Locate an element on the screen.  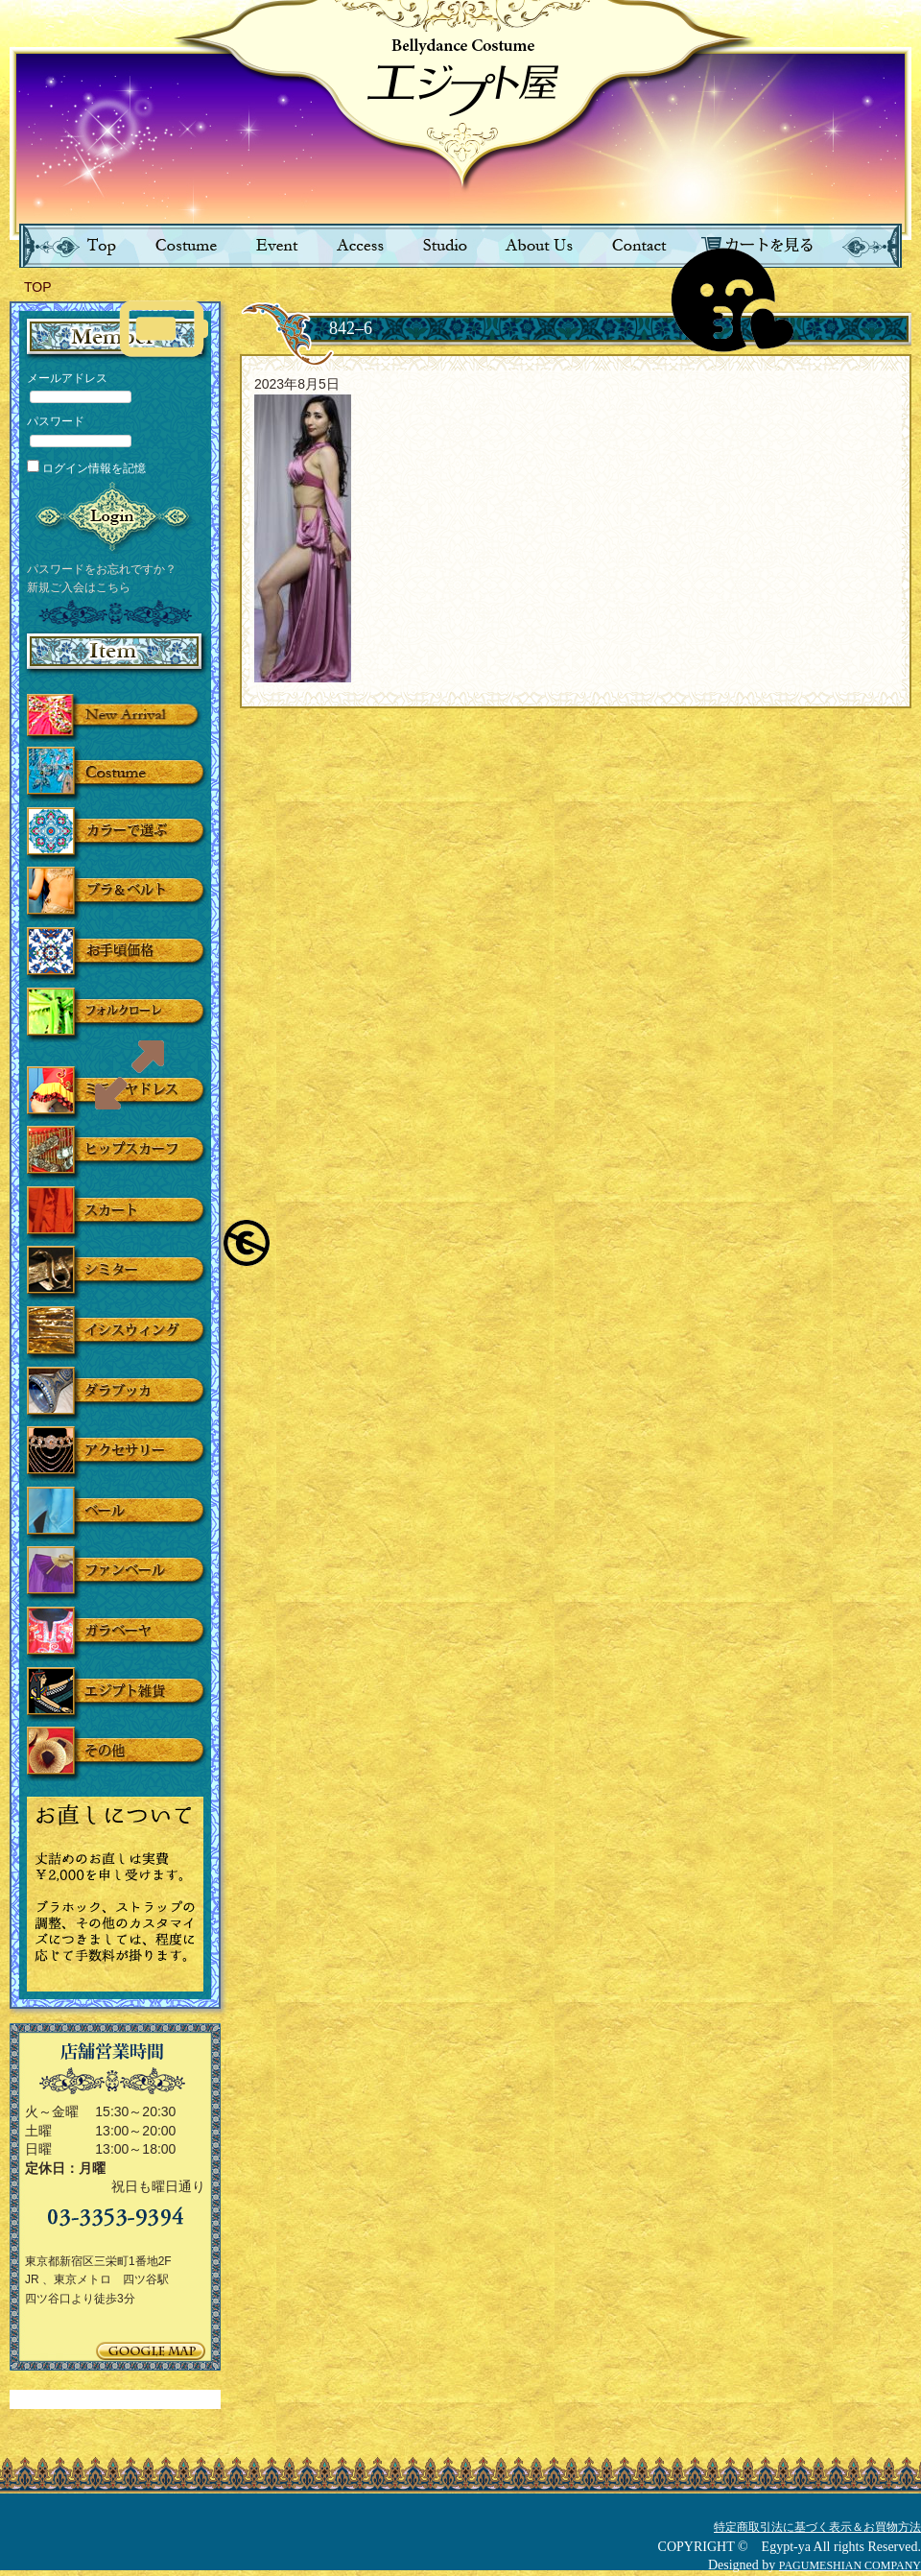
expand to fullscreen mode is located at coordinates (130, 1075).